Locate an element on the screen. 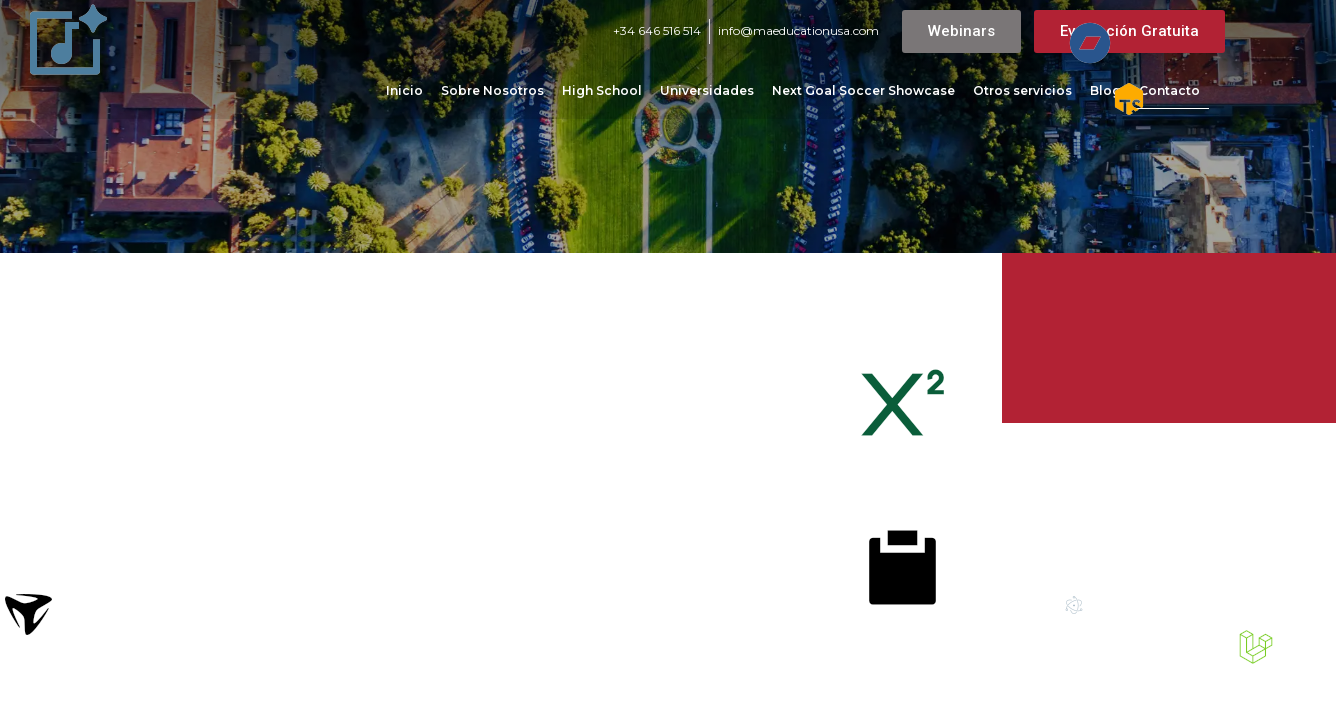 The image size is (1336, 720). laravel framework logo is located at coordinates (1256, 647).